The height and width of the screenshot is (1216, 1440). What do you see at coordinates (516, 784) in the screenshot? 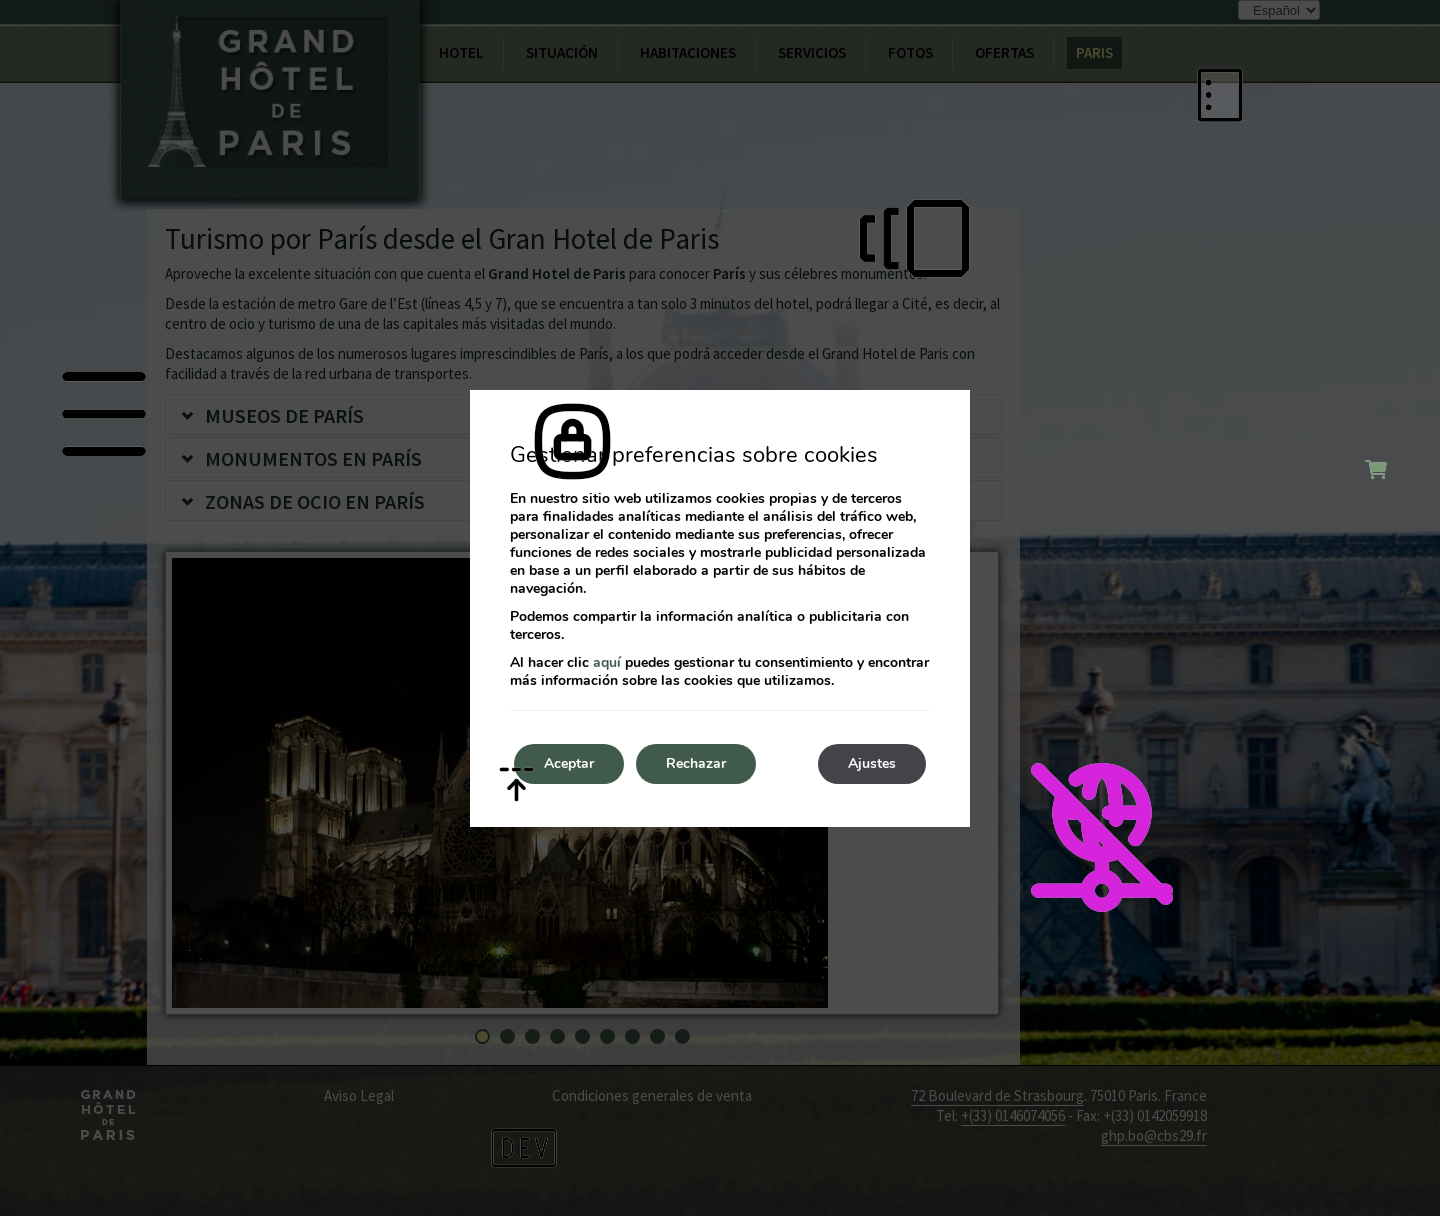
I see `upload to a draft or pending state` at bounding box center [516, 784].